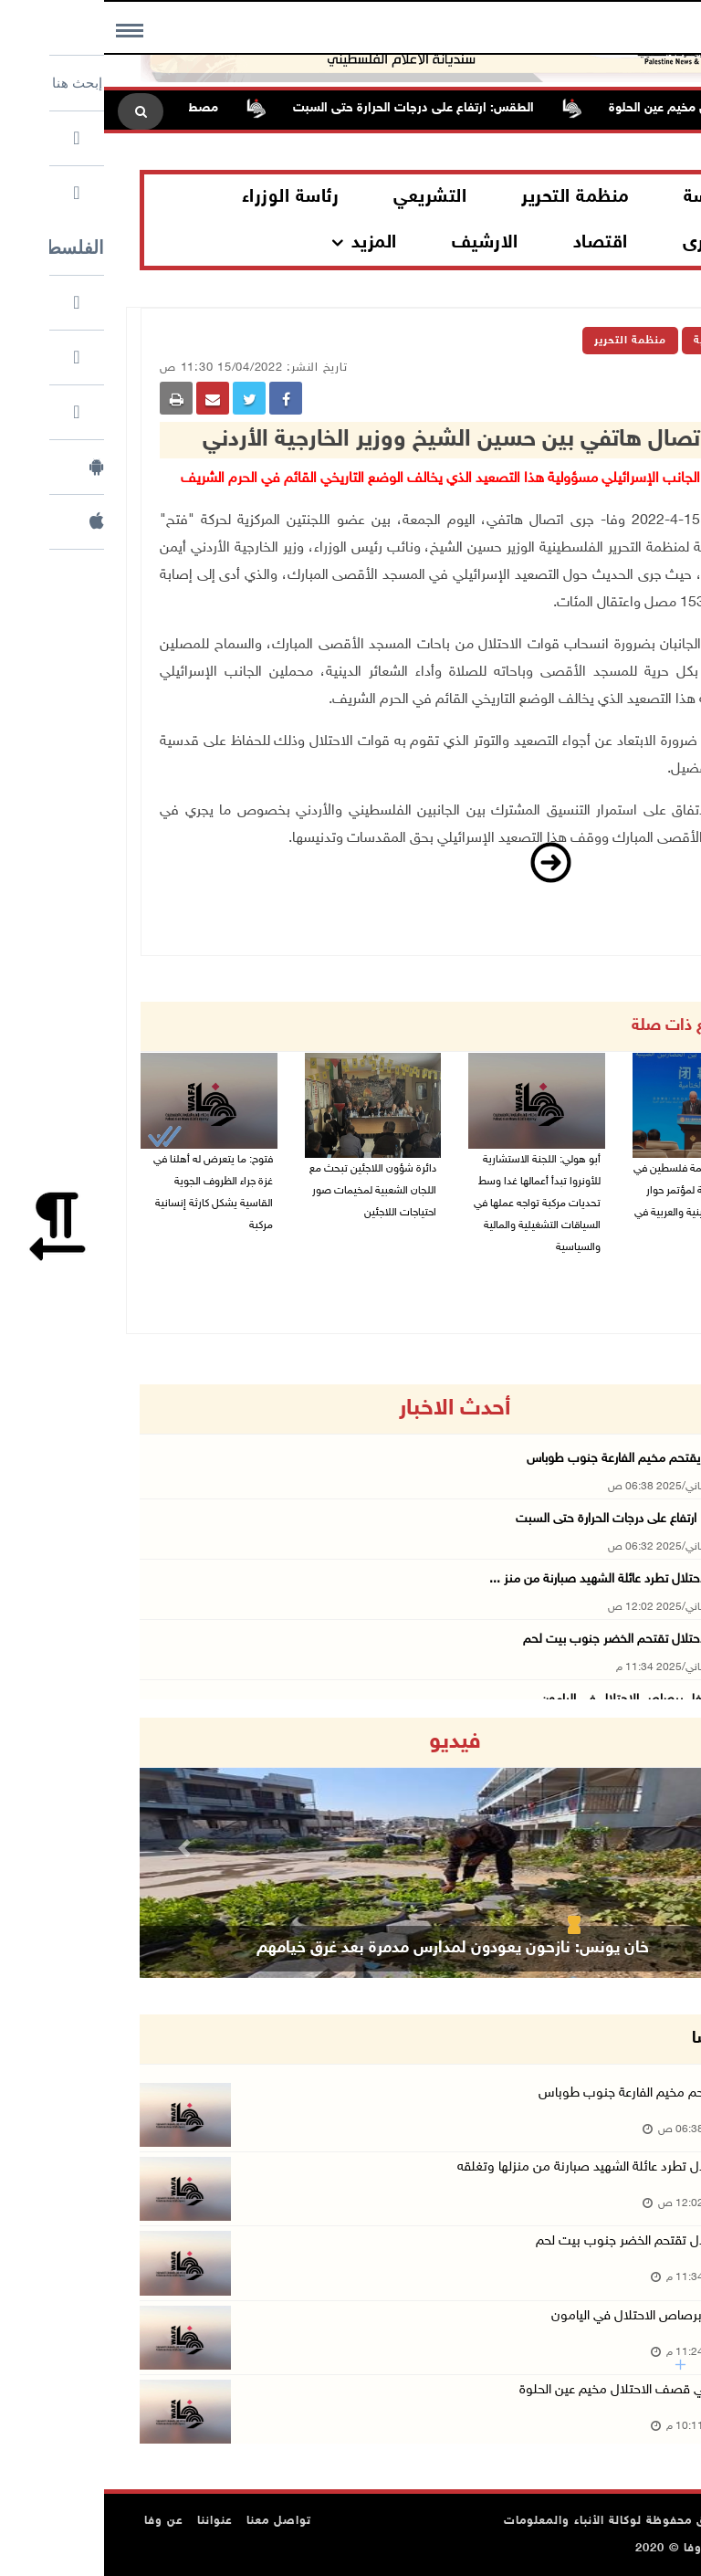 This screenshot has width=701, height=2576. What do you see at coordinates (574, 1925) in the screenshot?
I see `indicates loading or processing in progress` at bounding box center [574, 1925].